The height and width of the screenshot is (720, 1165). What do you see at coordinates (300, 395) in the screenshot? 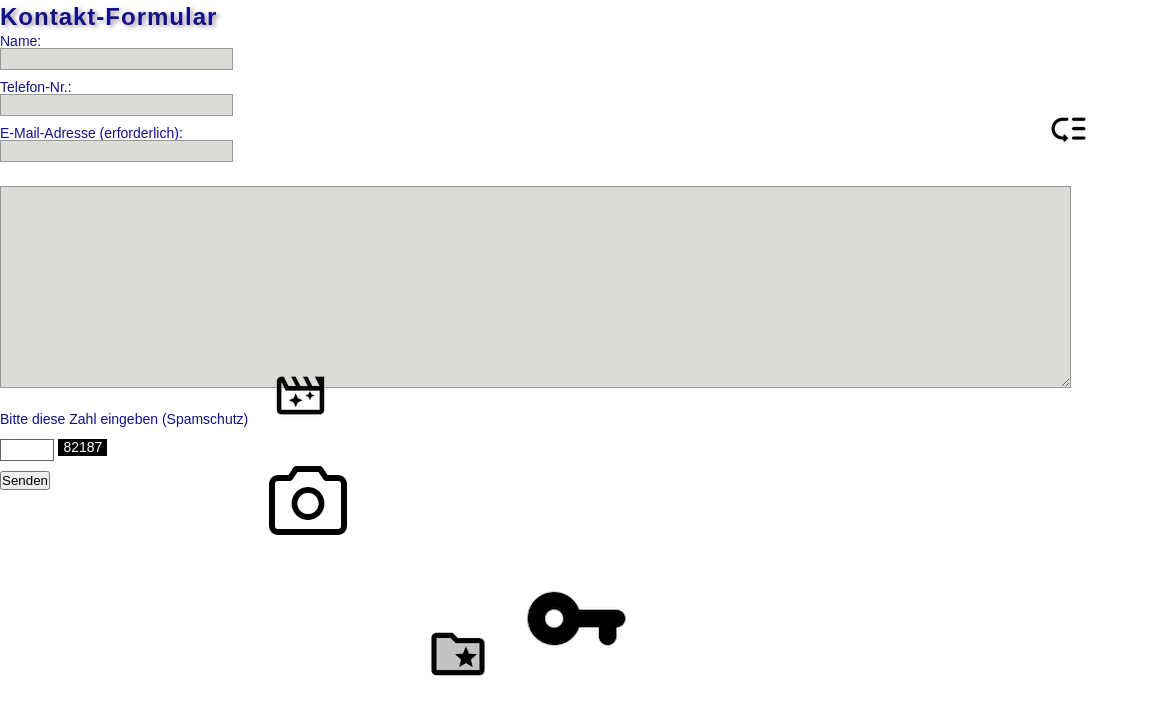
I see `apply filters or effects to a video` at bounding box center [300, 395].